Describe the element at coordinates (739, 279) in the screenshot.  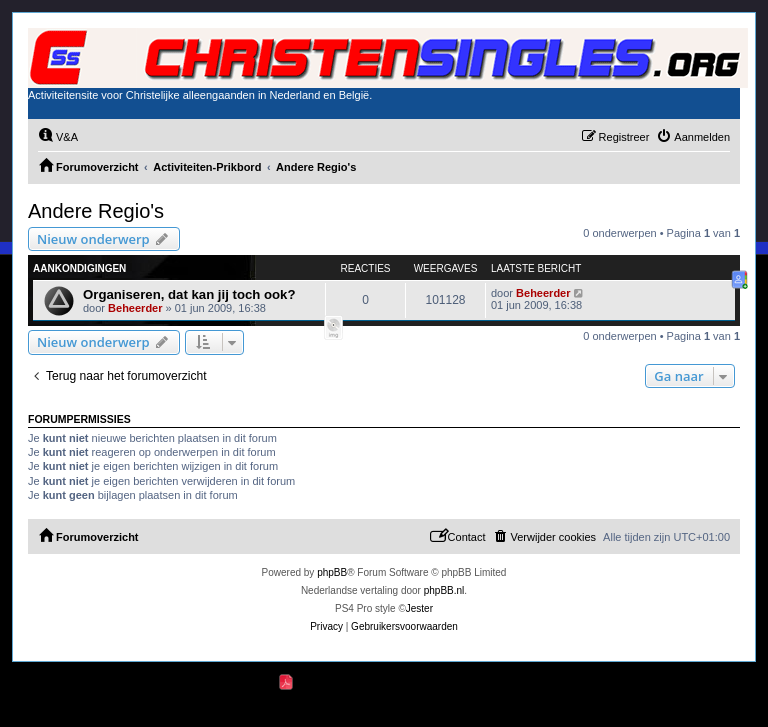
I see `add a new contact` at that location.